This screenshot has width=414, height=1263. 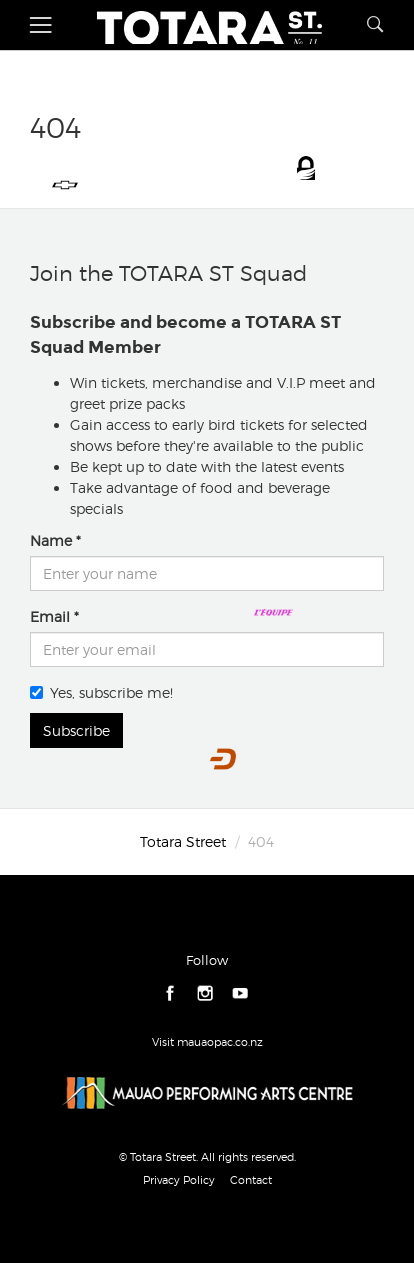 I want to click on chevrolet brand logo, so click(x=65, y=185).